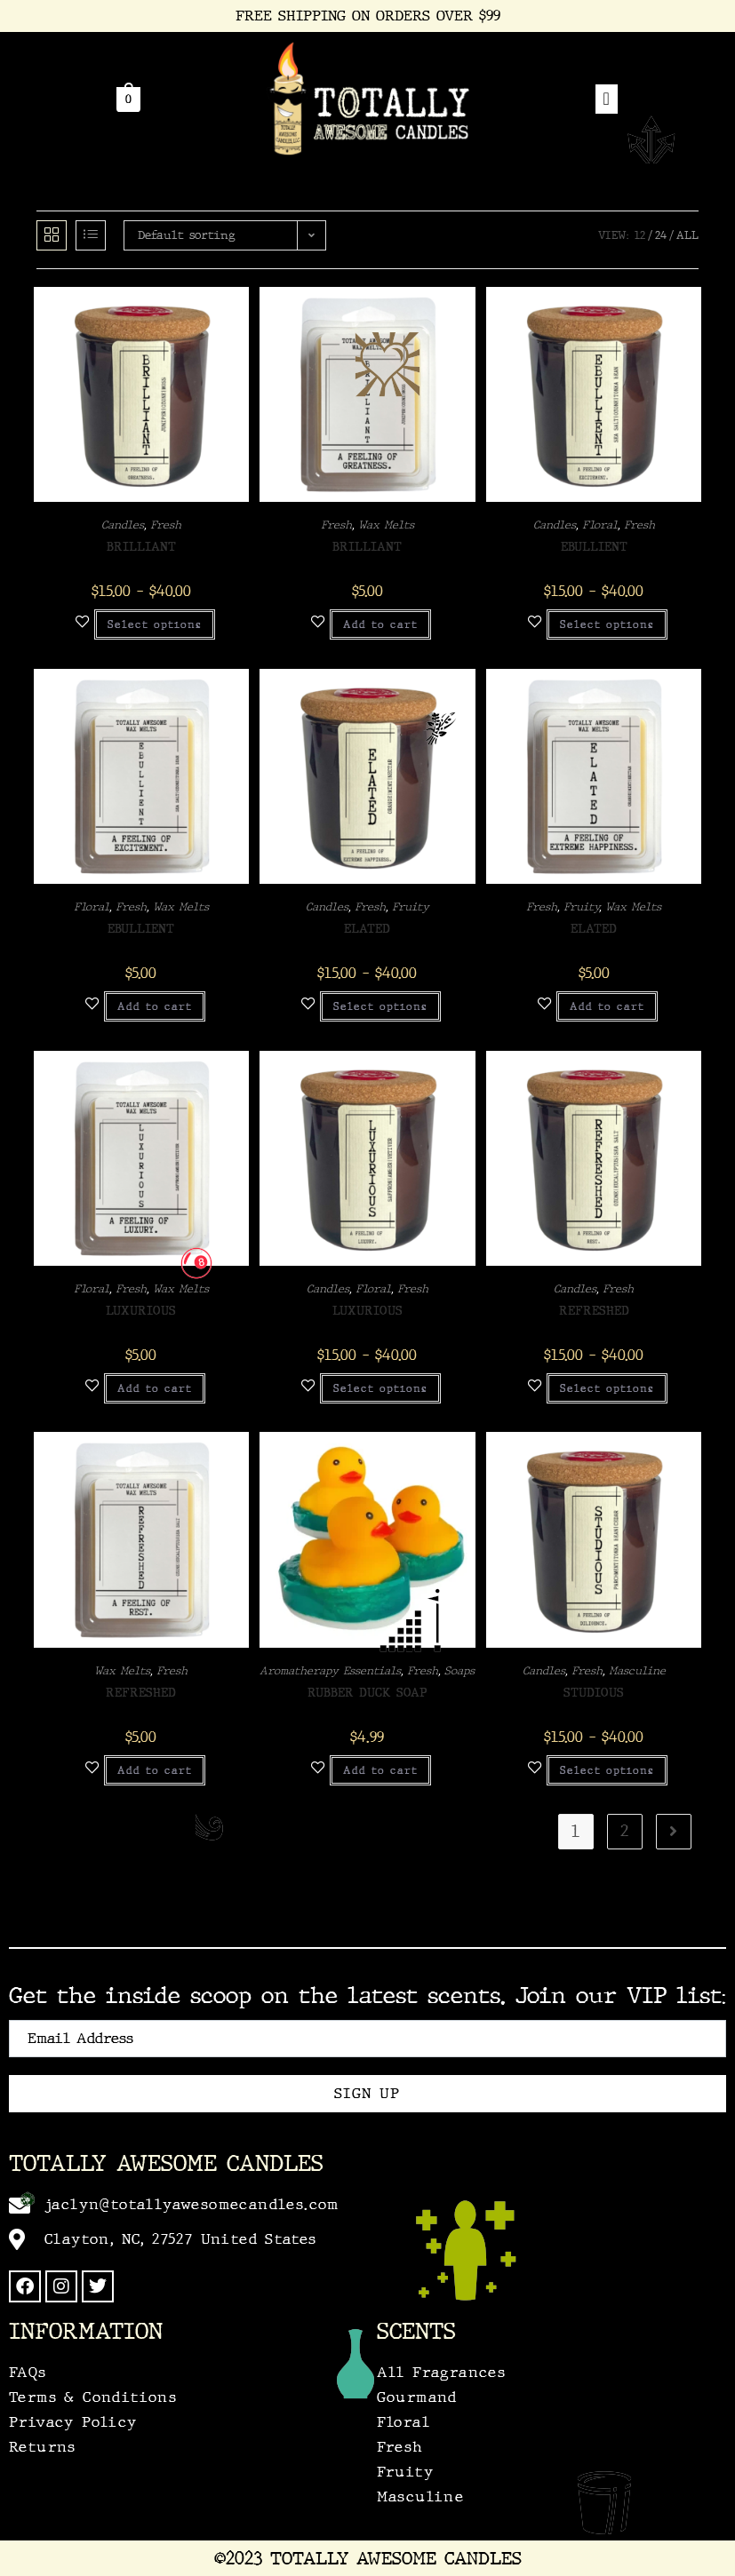  Describe the element at coordinates (209, 1827) in the screenshot. I see `indicates wind or air element in a game` at that location.